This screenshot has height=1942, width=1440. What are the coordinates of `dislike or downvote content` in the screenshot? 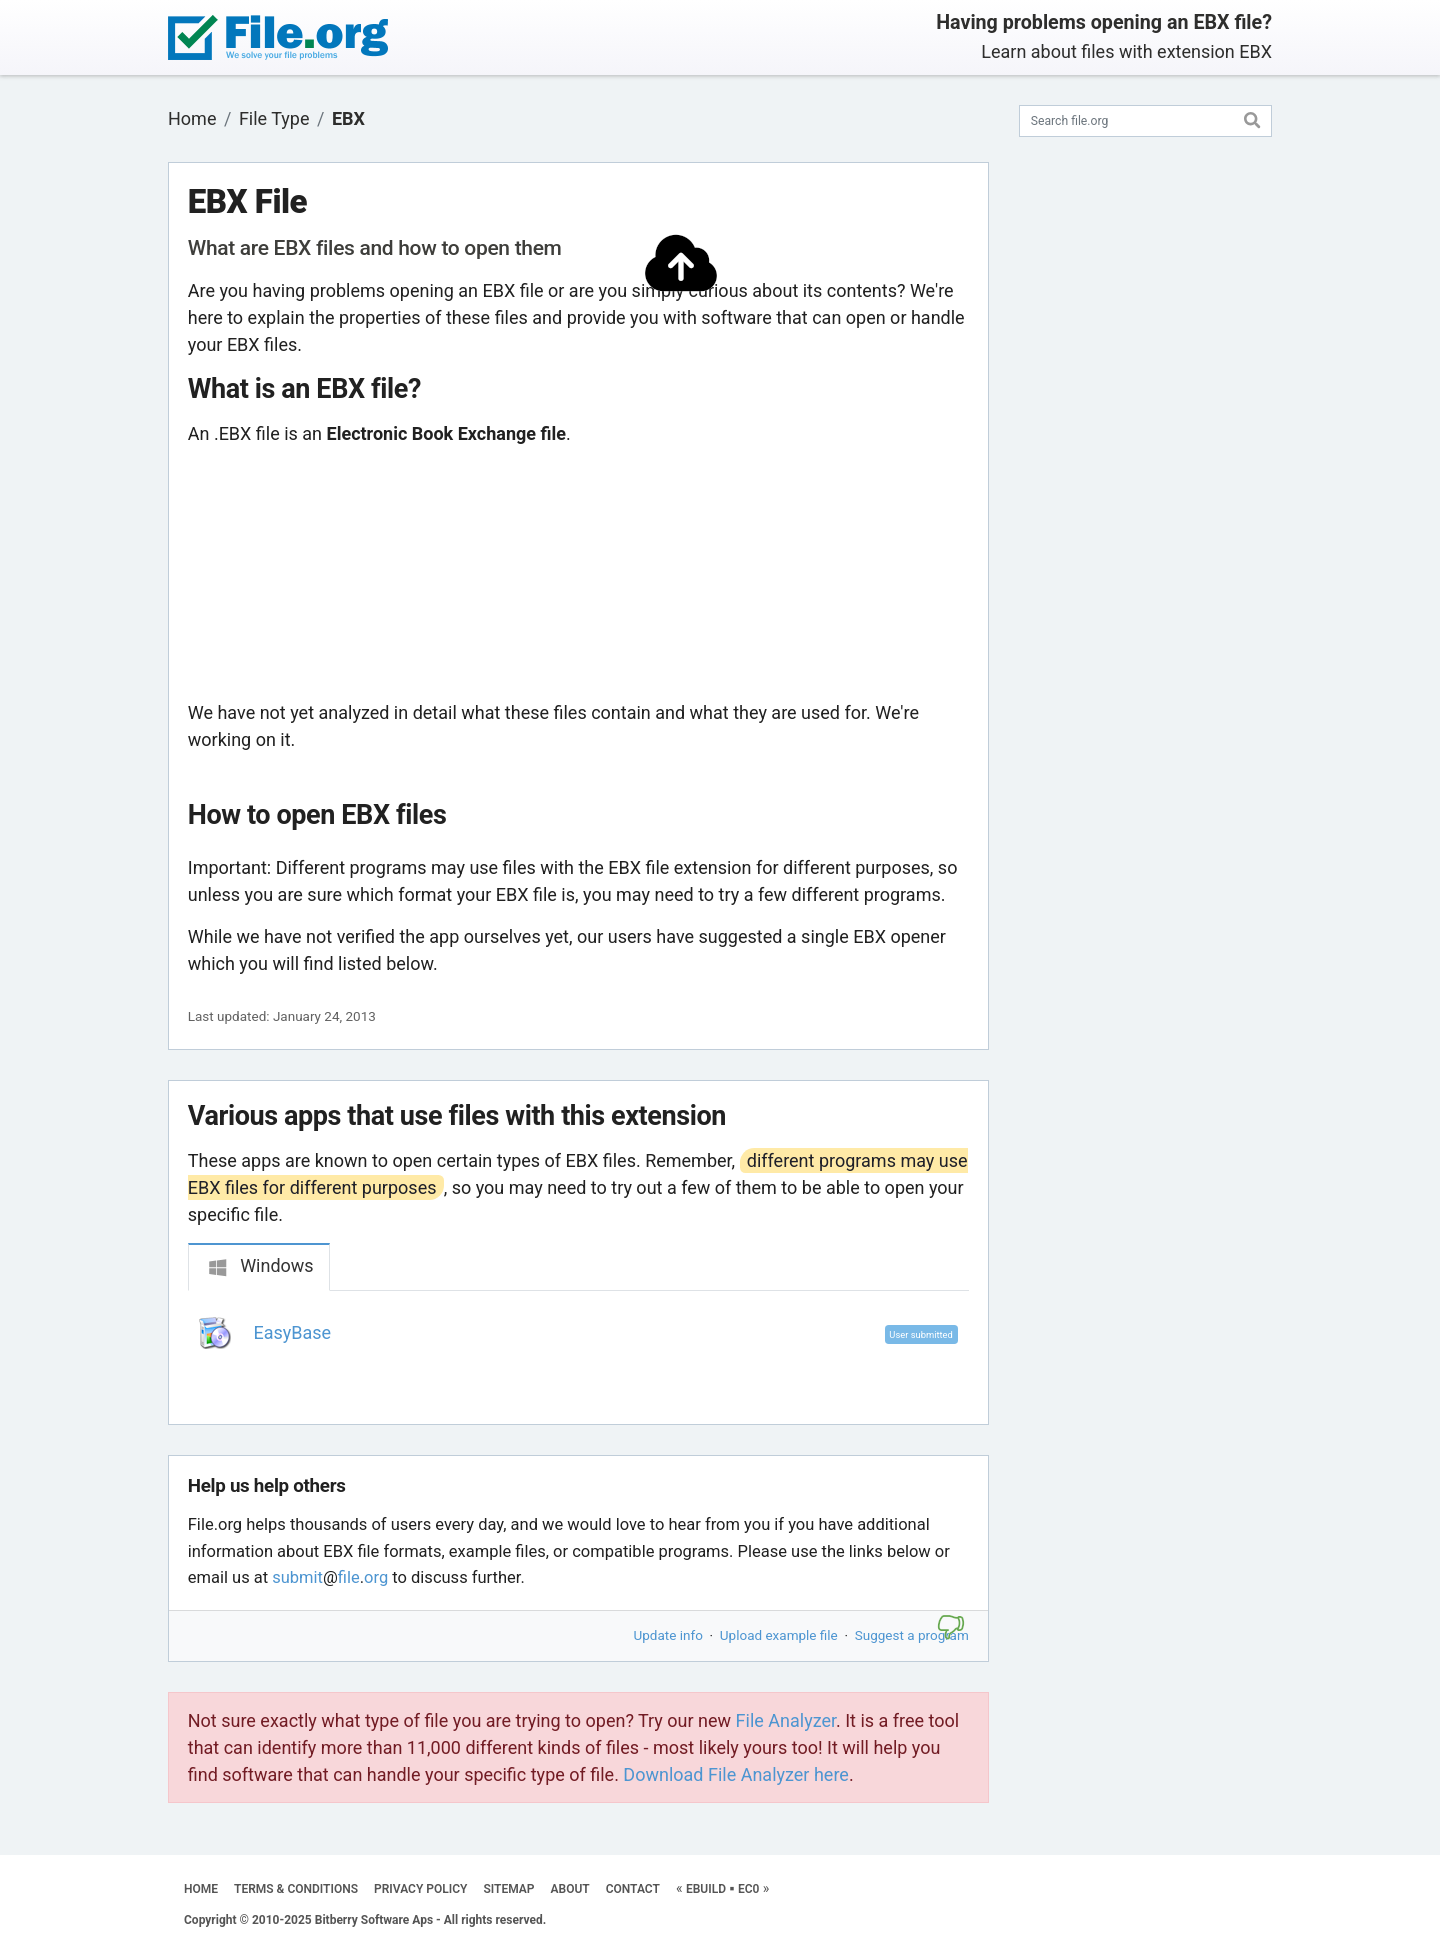 It's located at (951, 1626).